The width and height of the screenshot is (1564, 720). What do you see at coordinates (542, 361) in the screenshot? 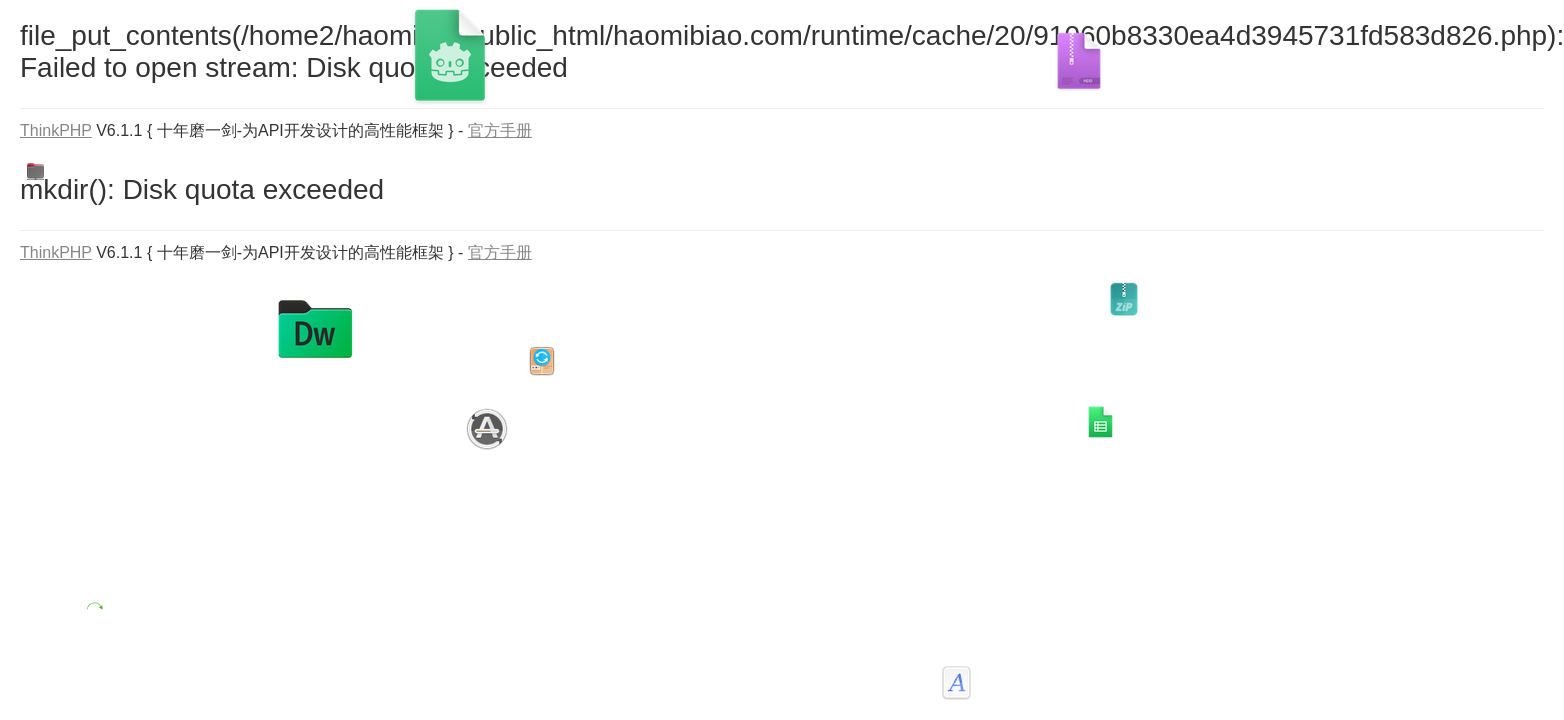
I see `system package updates available` at bounding box center [542, 361].